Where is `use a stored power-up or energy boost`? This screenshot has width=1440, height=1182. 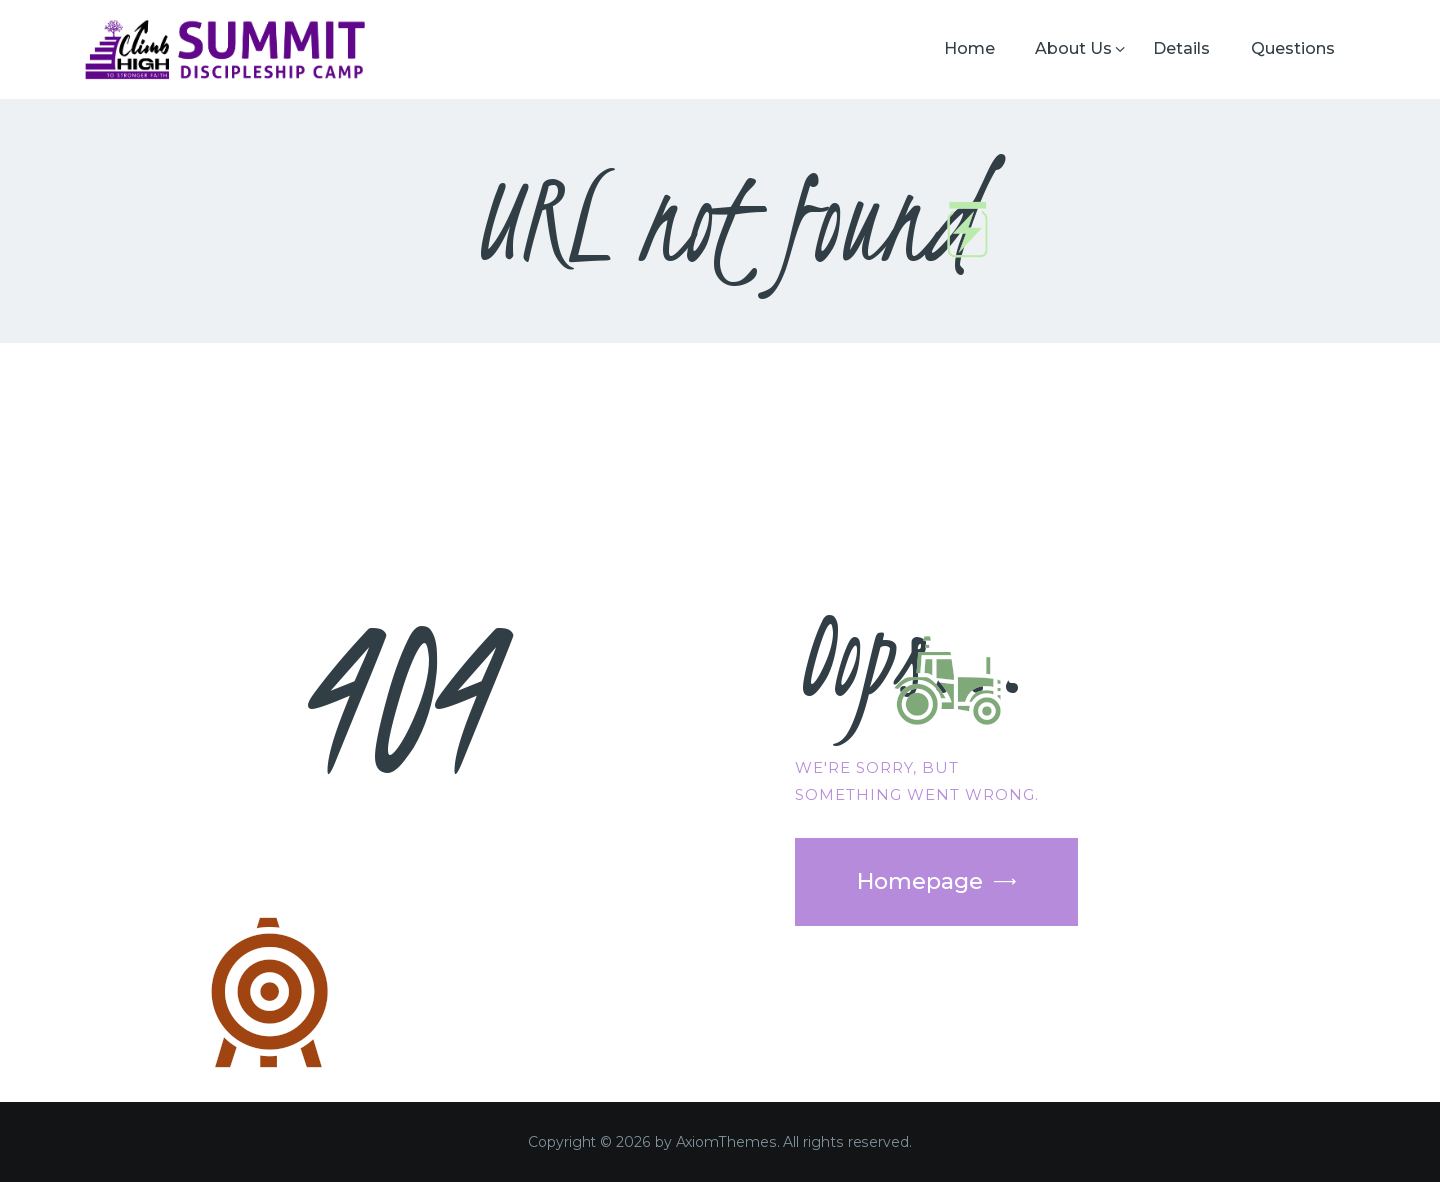 use a stored power-up or energy boost is located at coordinates (967, 229).